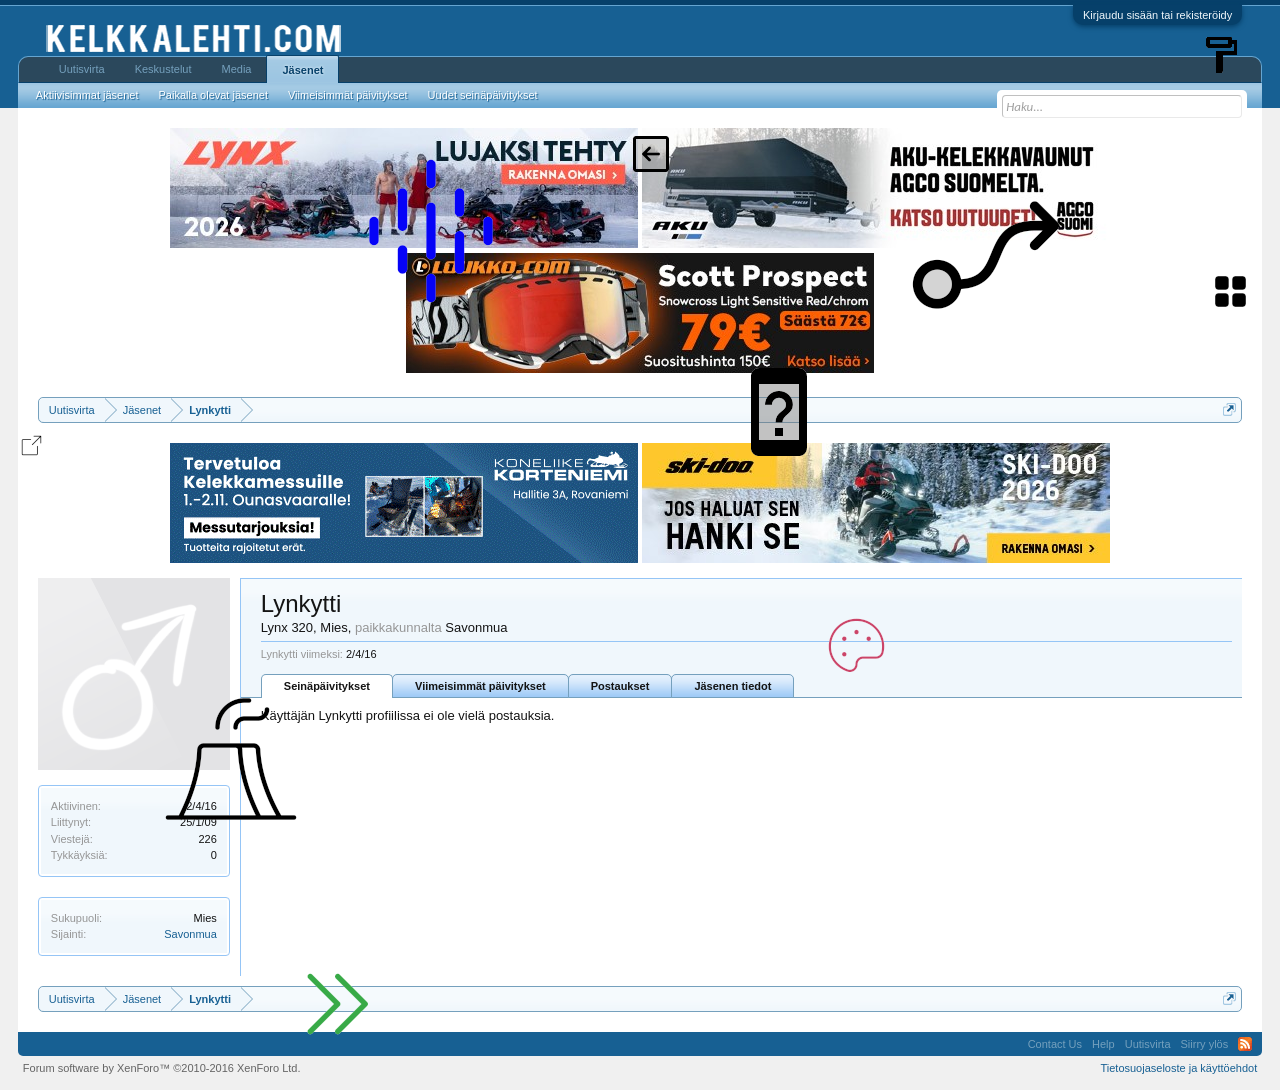 The height and width of the screenshot is (1090, 1280). Describe the element at coordinates (779, 412) in the screenshot. I see `unknown or unrecognized device connected` at that location.